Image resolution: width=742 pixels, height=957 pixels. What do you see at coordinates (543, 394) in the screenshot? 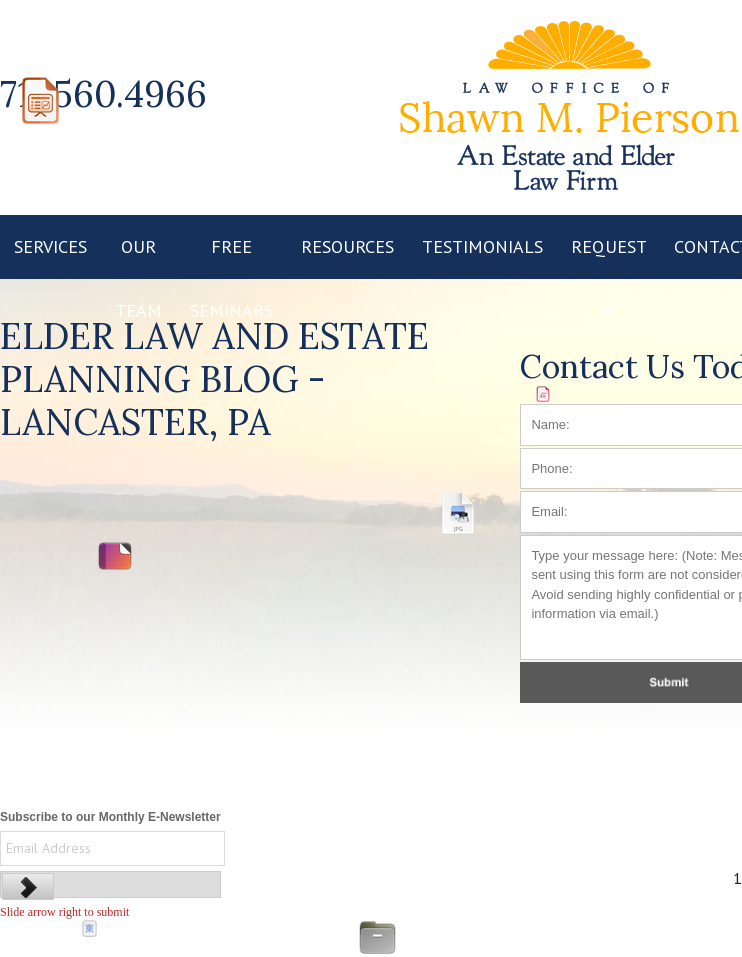
I see `open an opendocument formula template file` at bounding box center [543, 394].